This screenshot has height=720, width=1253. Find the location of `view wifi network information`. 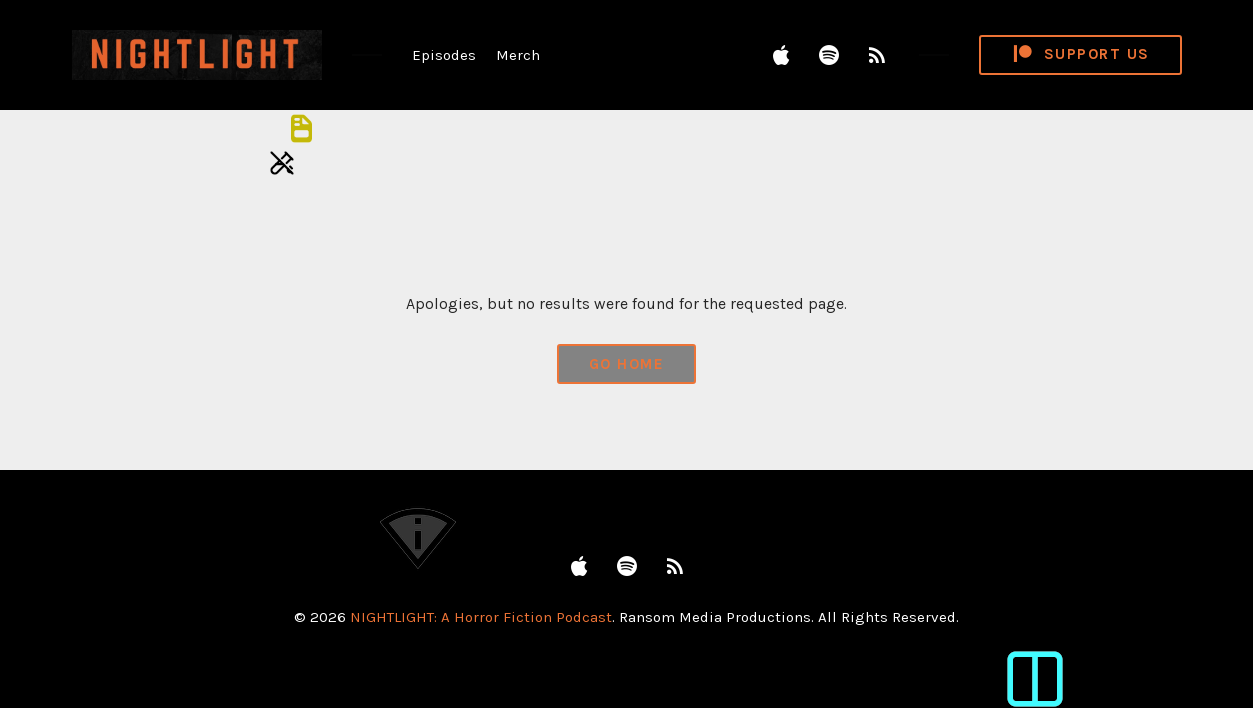

view wifi network information is located at coordinates (418, 537).